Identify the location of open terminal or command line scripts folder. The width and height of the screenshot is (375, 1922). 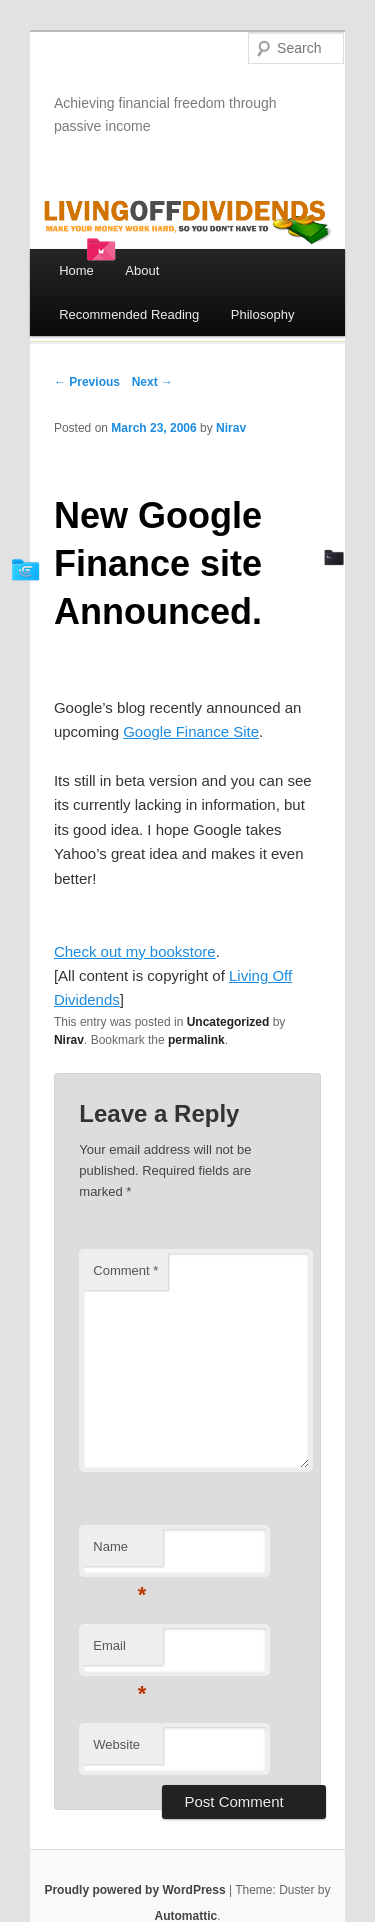
(334, 558).